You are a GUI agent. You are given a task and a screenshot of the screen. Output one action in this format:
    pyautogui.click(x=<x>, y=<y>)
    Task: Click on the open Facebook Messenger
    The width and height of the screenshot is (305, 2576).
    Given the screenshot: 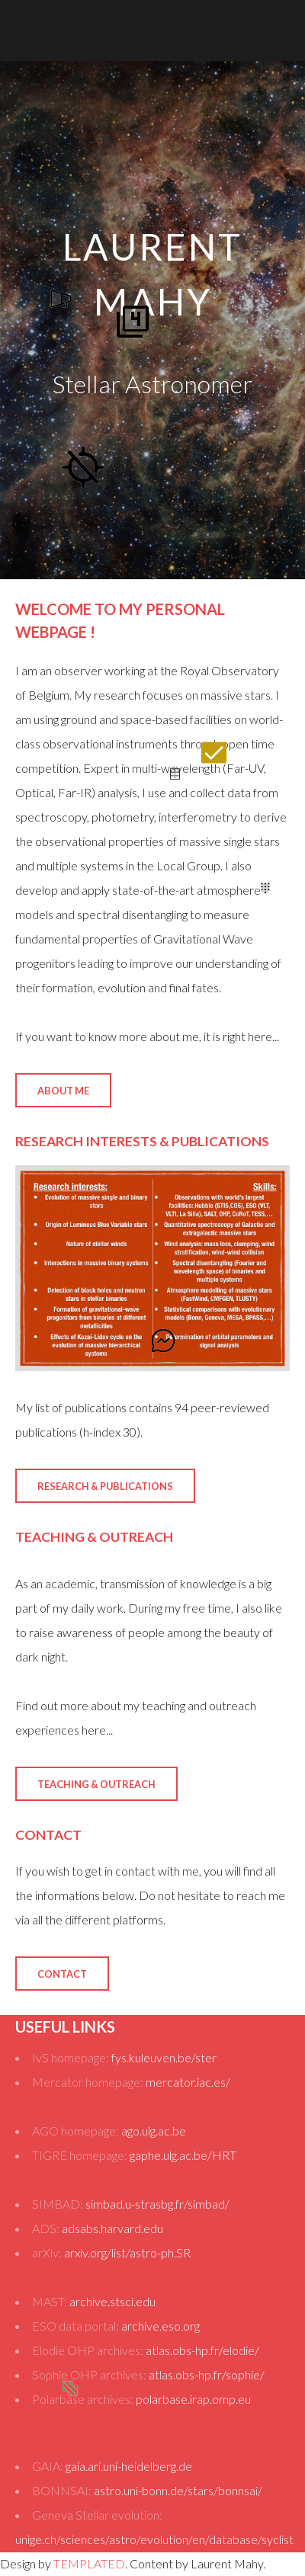 What is the action you would take?
    pyautogui.click(x=163, y=1341)
    